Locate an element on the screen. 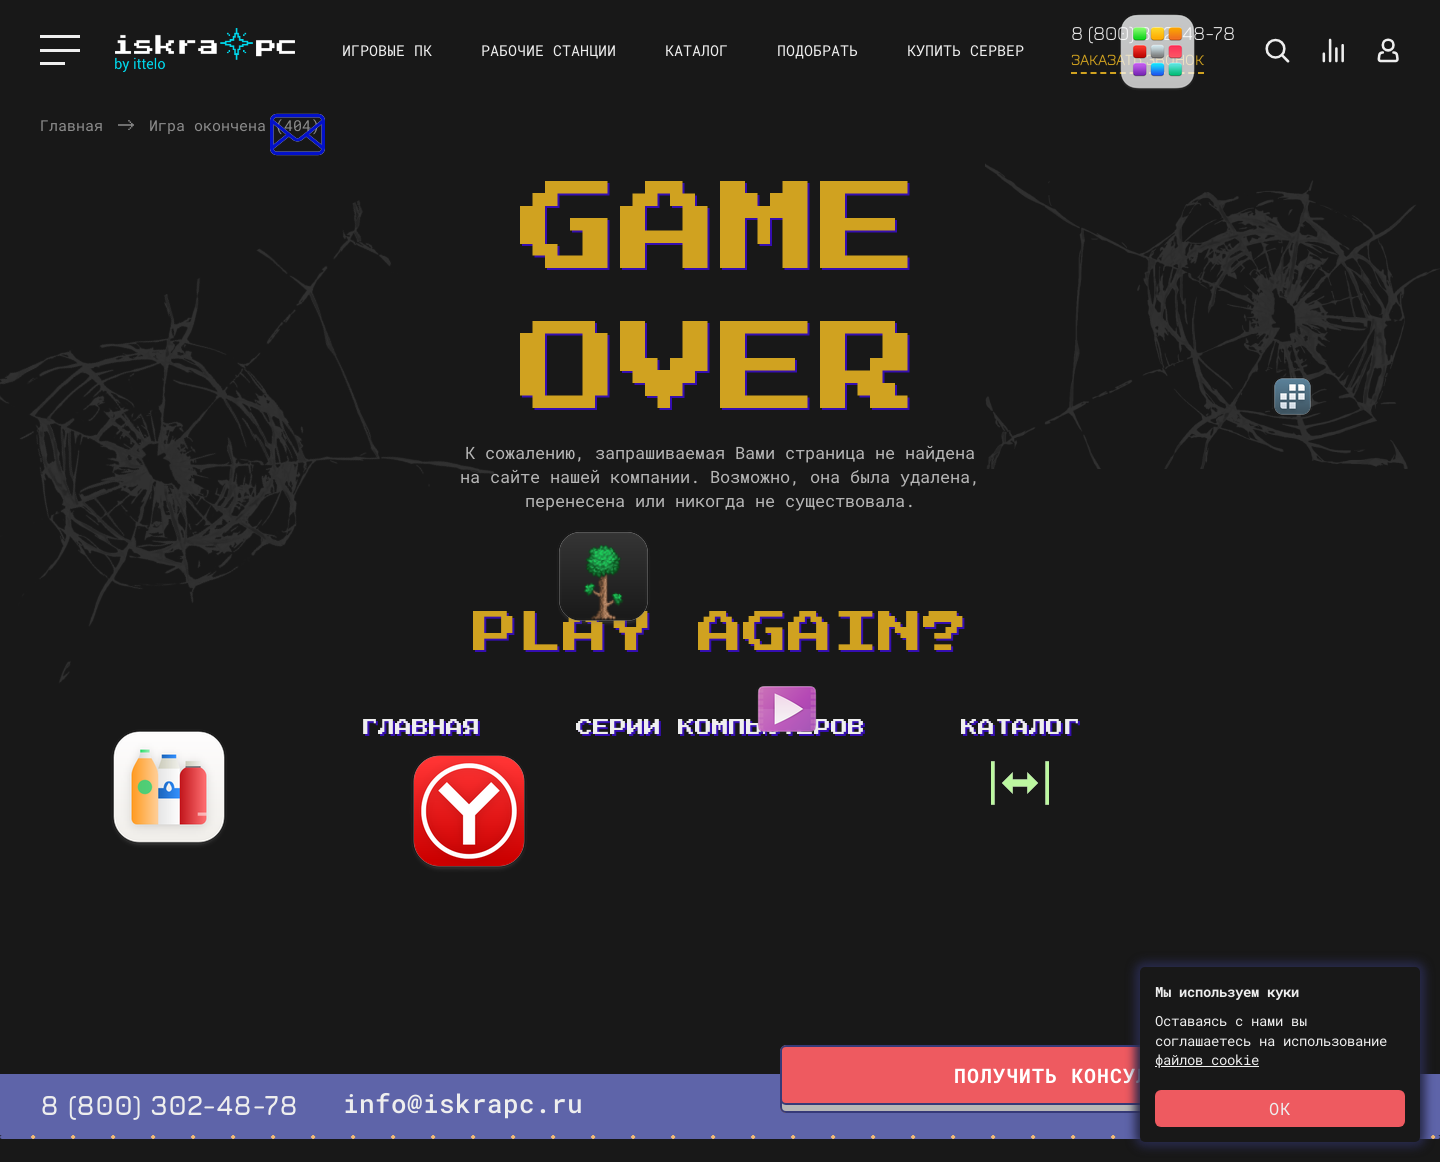  adjust spacing between elements is located at coordinates (1020, 783).